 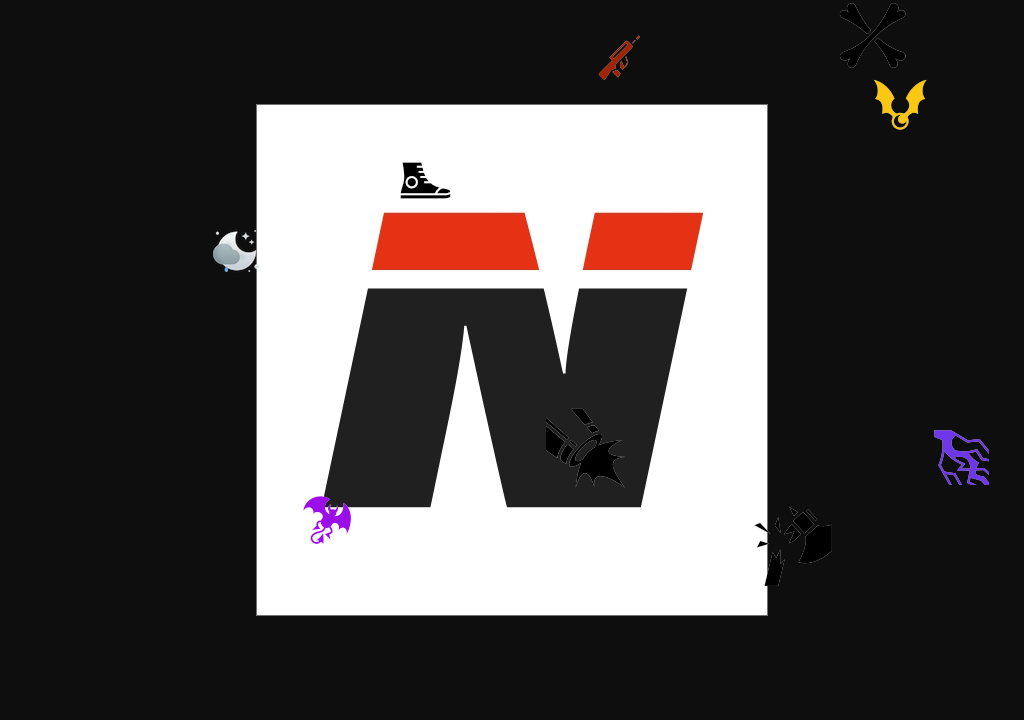 What do you see at coordinates (619, 57) in the screenshot?
I see `select the FAMAS assault rifle weapon` at bounding box center [619, 57].